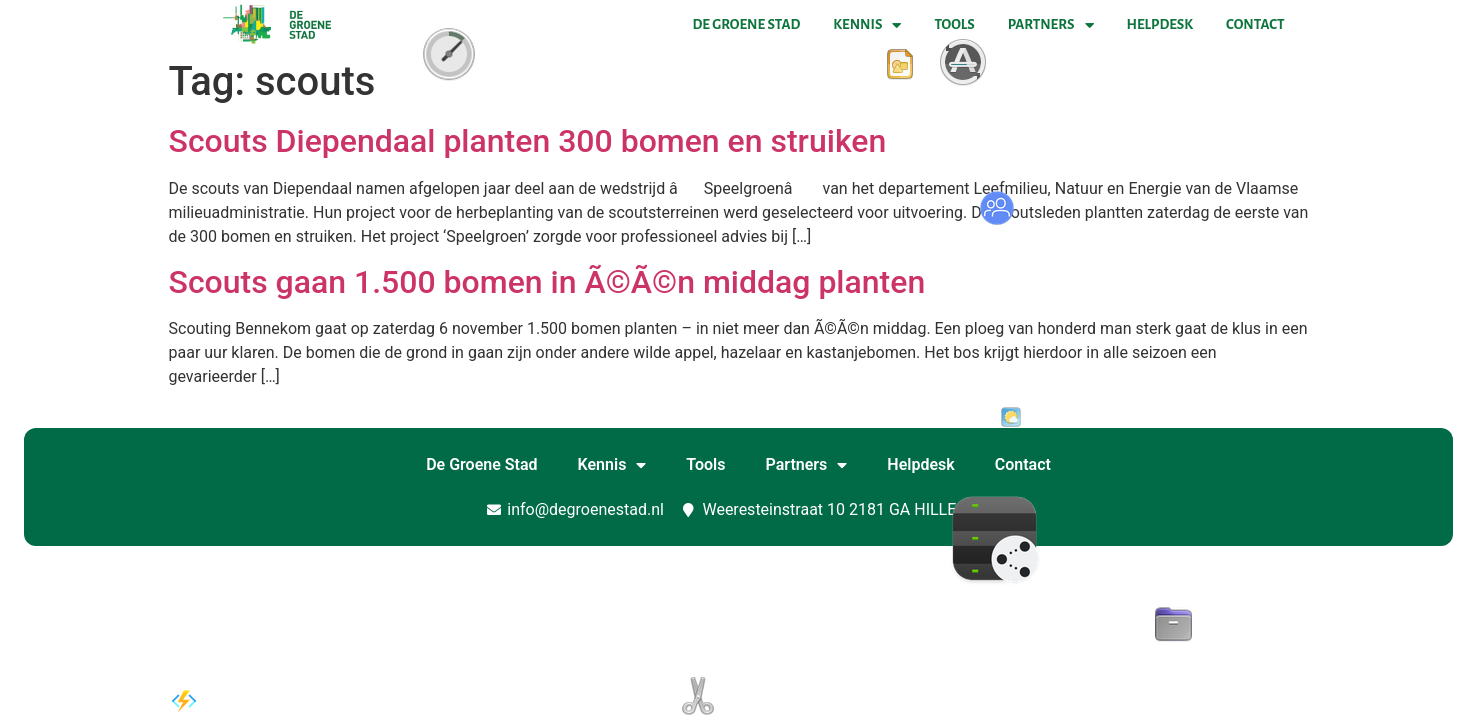 This screenshot has width=1477, height=720. I want to click on open sysprof system profiler, so click(449, 54).